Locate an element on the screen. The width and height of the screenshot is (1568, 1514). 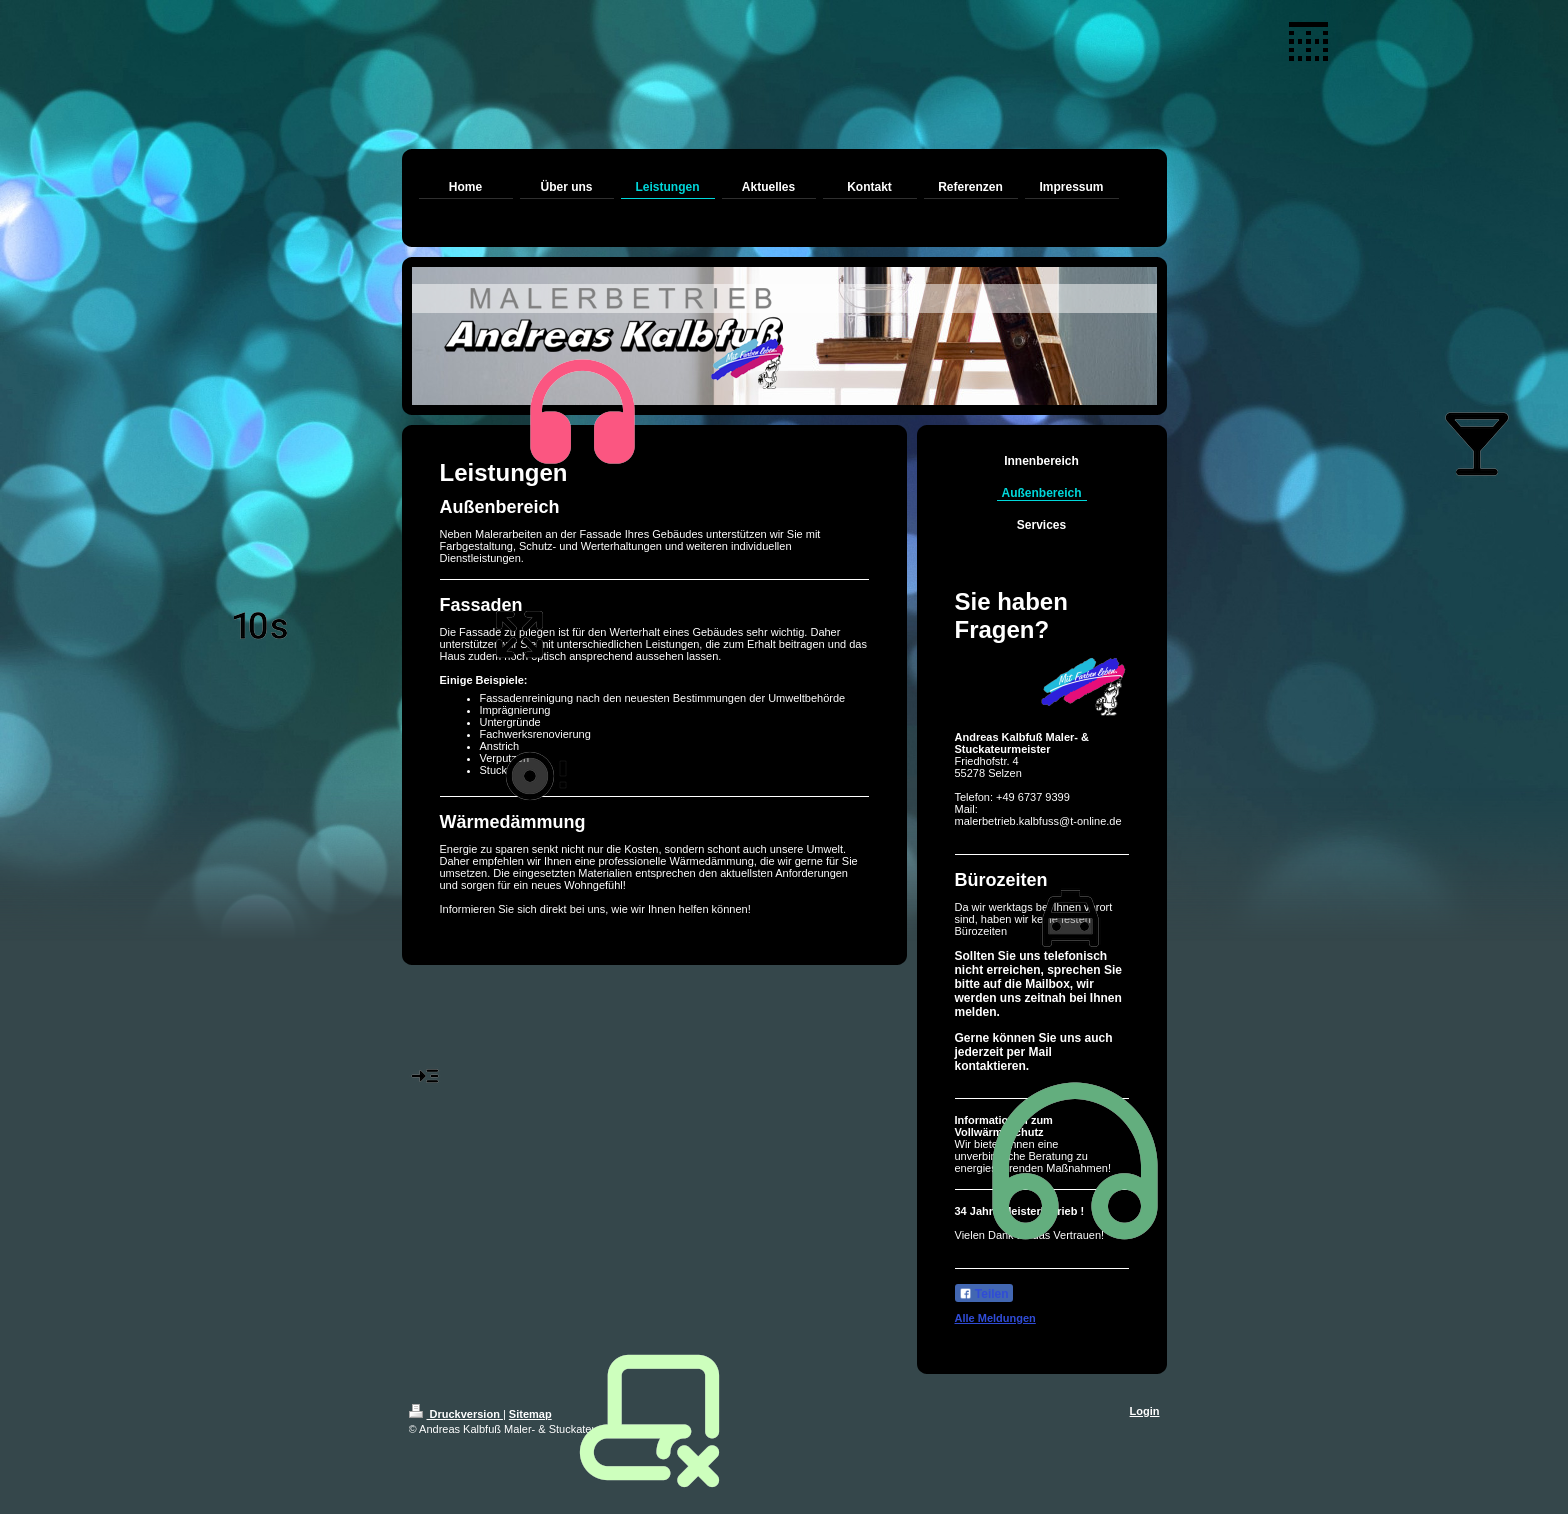
access audio or music playback is located at coordinates (582, 411).